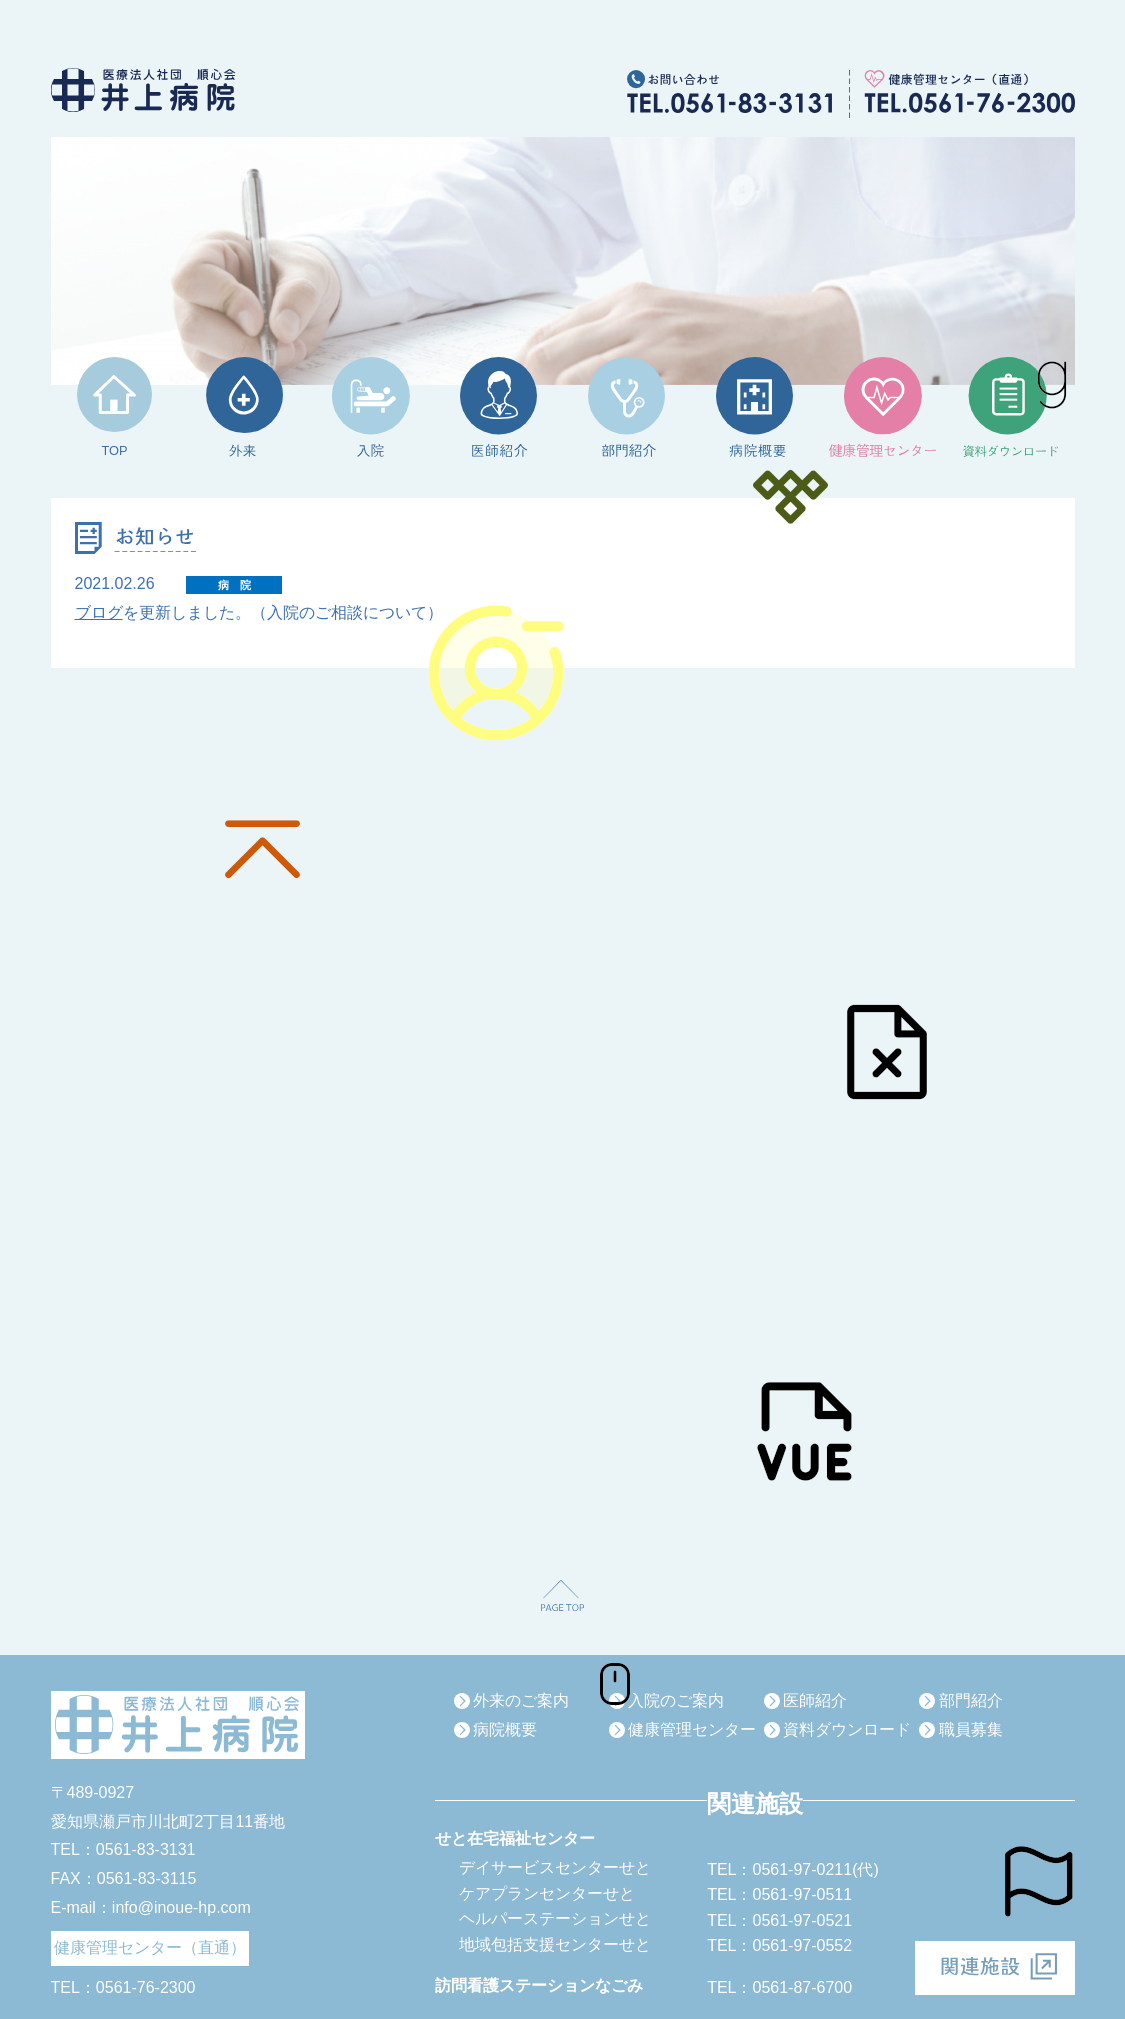 Image resolution: width=1125 pixels, height=2019 pixels. I want to click on vue.js component or project file, so click(806, 1435).